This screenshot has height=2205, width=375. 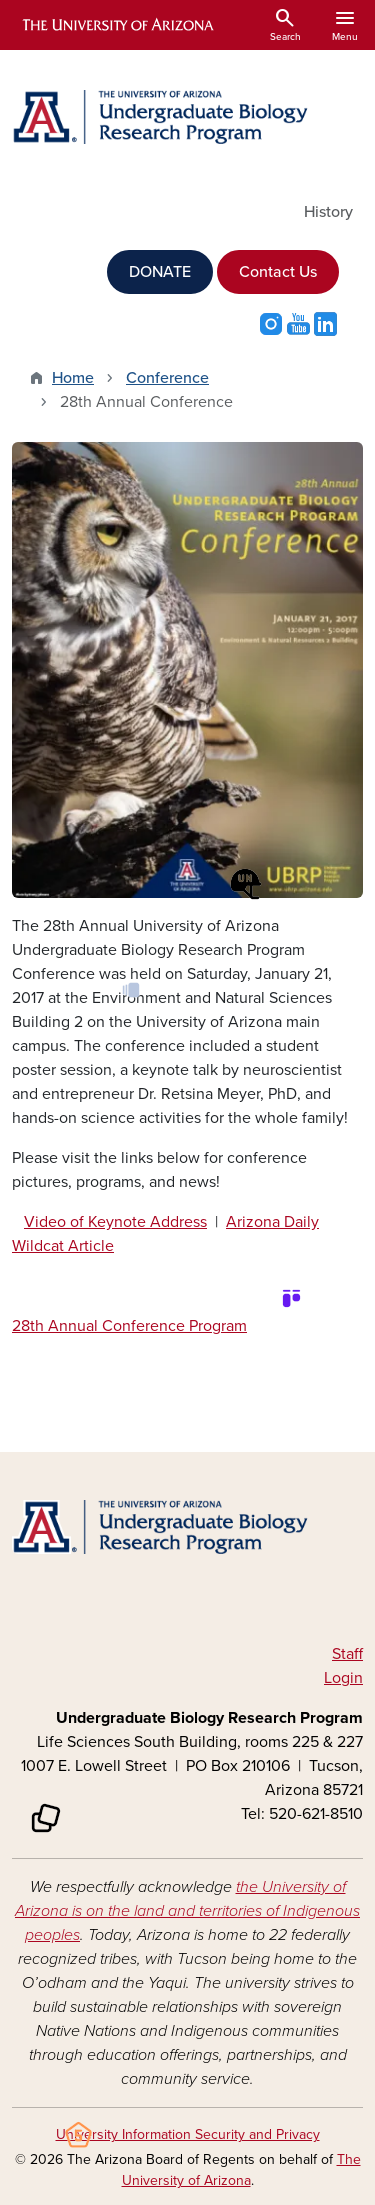 What do you see at coordinates (78, 2135) in the screenshot?
I see `indicates step 5 in a multi-step process` at bounding box center [78, 2135].